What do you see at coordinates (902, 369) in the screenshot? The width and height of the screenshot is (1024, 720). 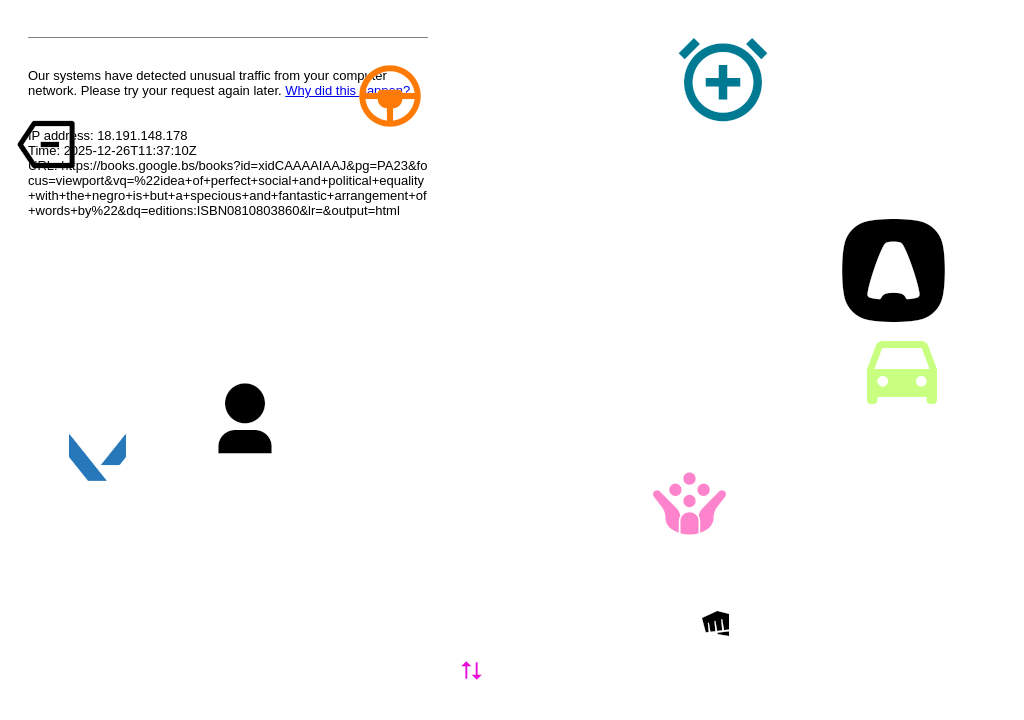 I see `access vehicle or driving settings` at bounding box center [902, 369].